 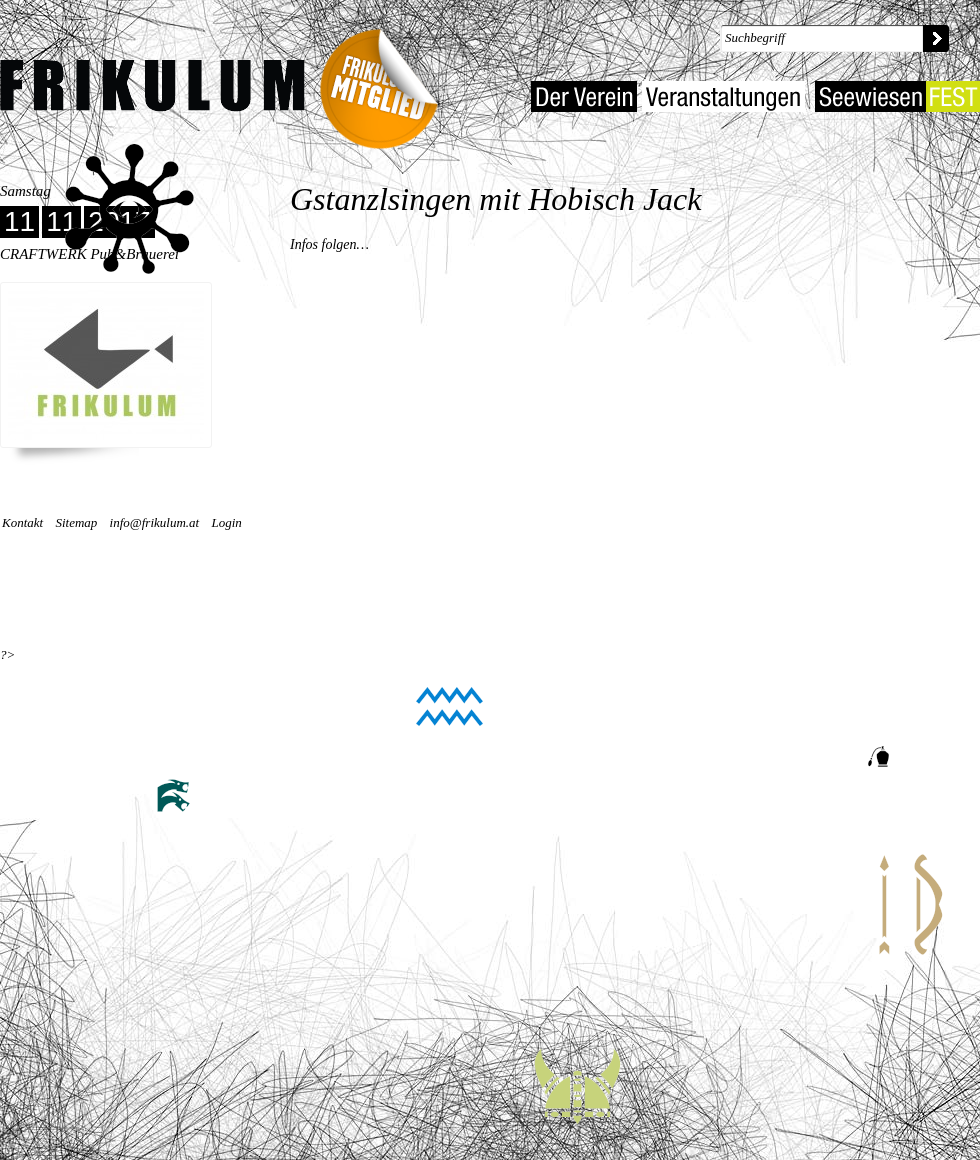 What do you see at coordinates (878, 756) in the screenshot?
I see `browse fragrance or perfume items` at bounding box center [878, 756].